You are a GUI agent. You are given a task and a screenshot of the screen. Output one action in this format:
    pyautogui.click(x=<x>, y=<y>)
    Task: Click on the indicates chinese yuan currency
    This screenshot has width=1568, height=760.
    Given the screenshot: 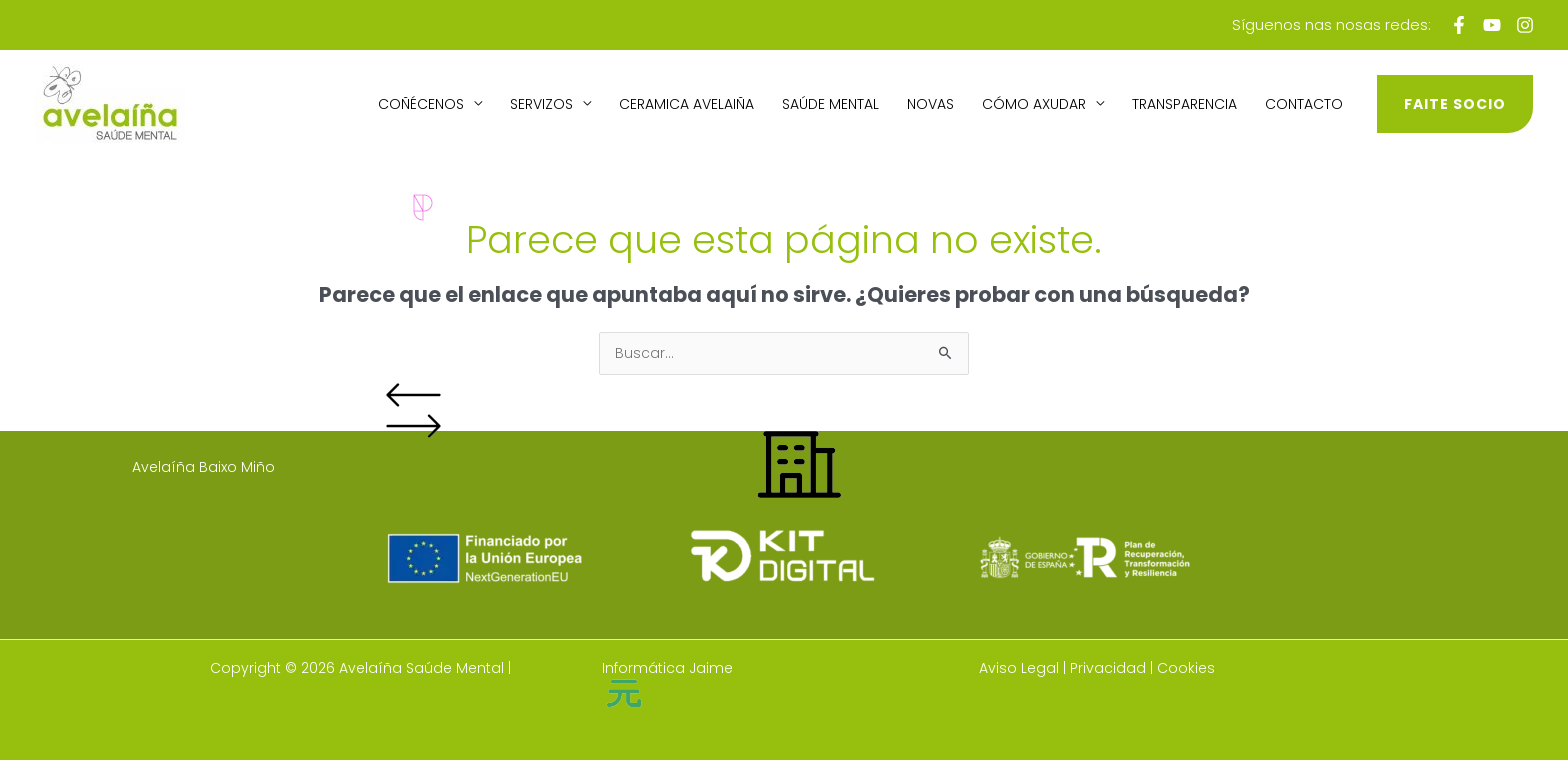 What is the action you would take?
    pyautogui.click(x=624, y=694)
    